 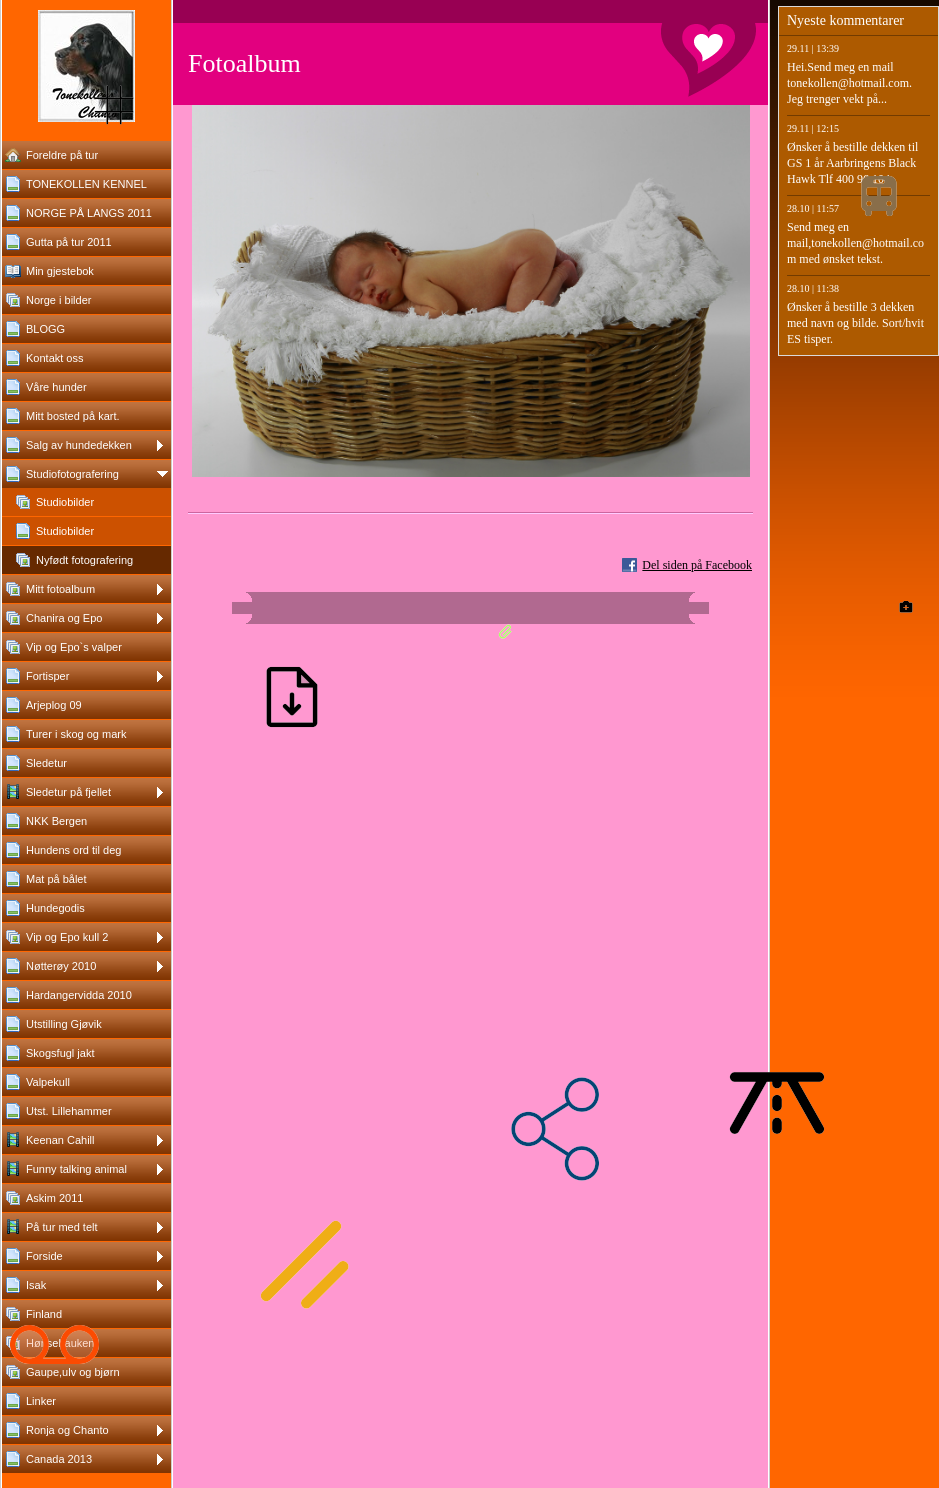 What do you see at coordinates (505, 631) in the screenshot?
I see `attach a file to your message` at bounding box center [505, 631].